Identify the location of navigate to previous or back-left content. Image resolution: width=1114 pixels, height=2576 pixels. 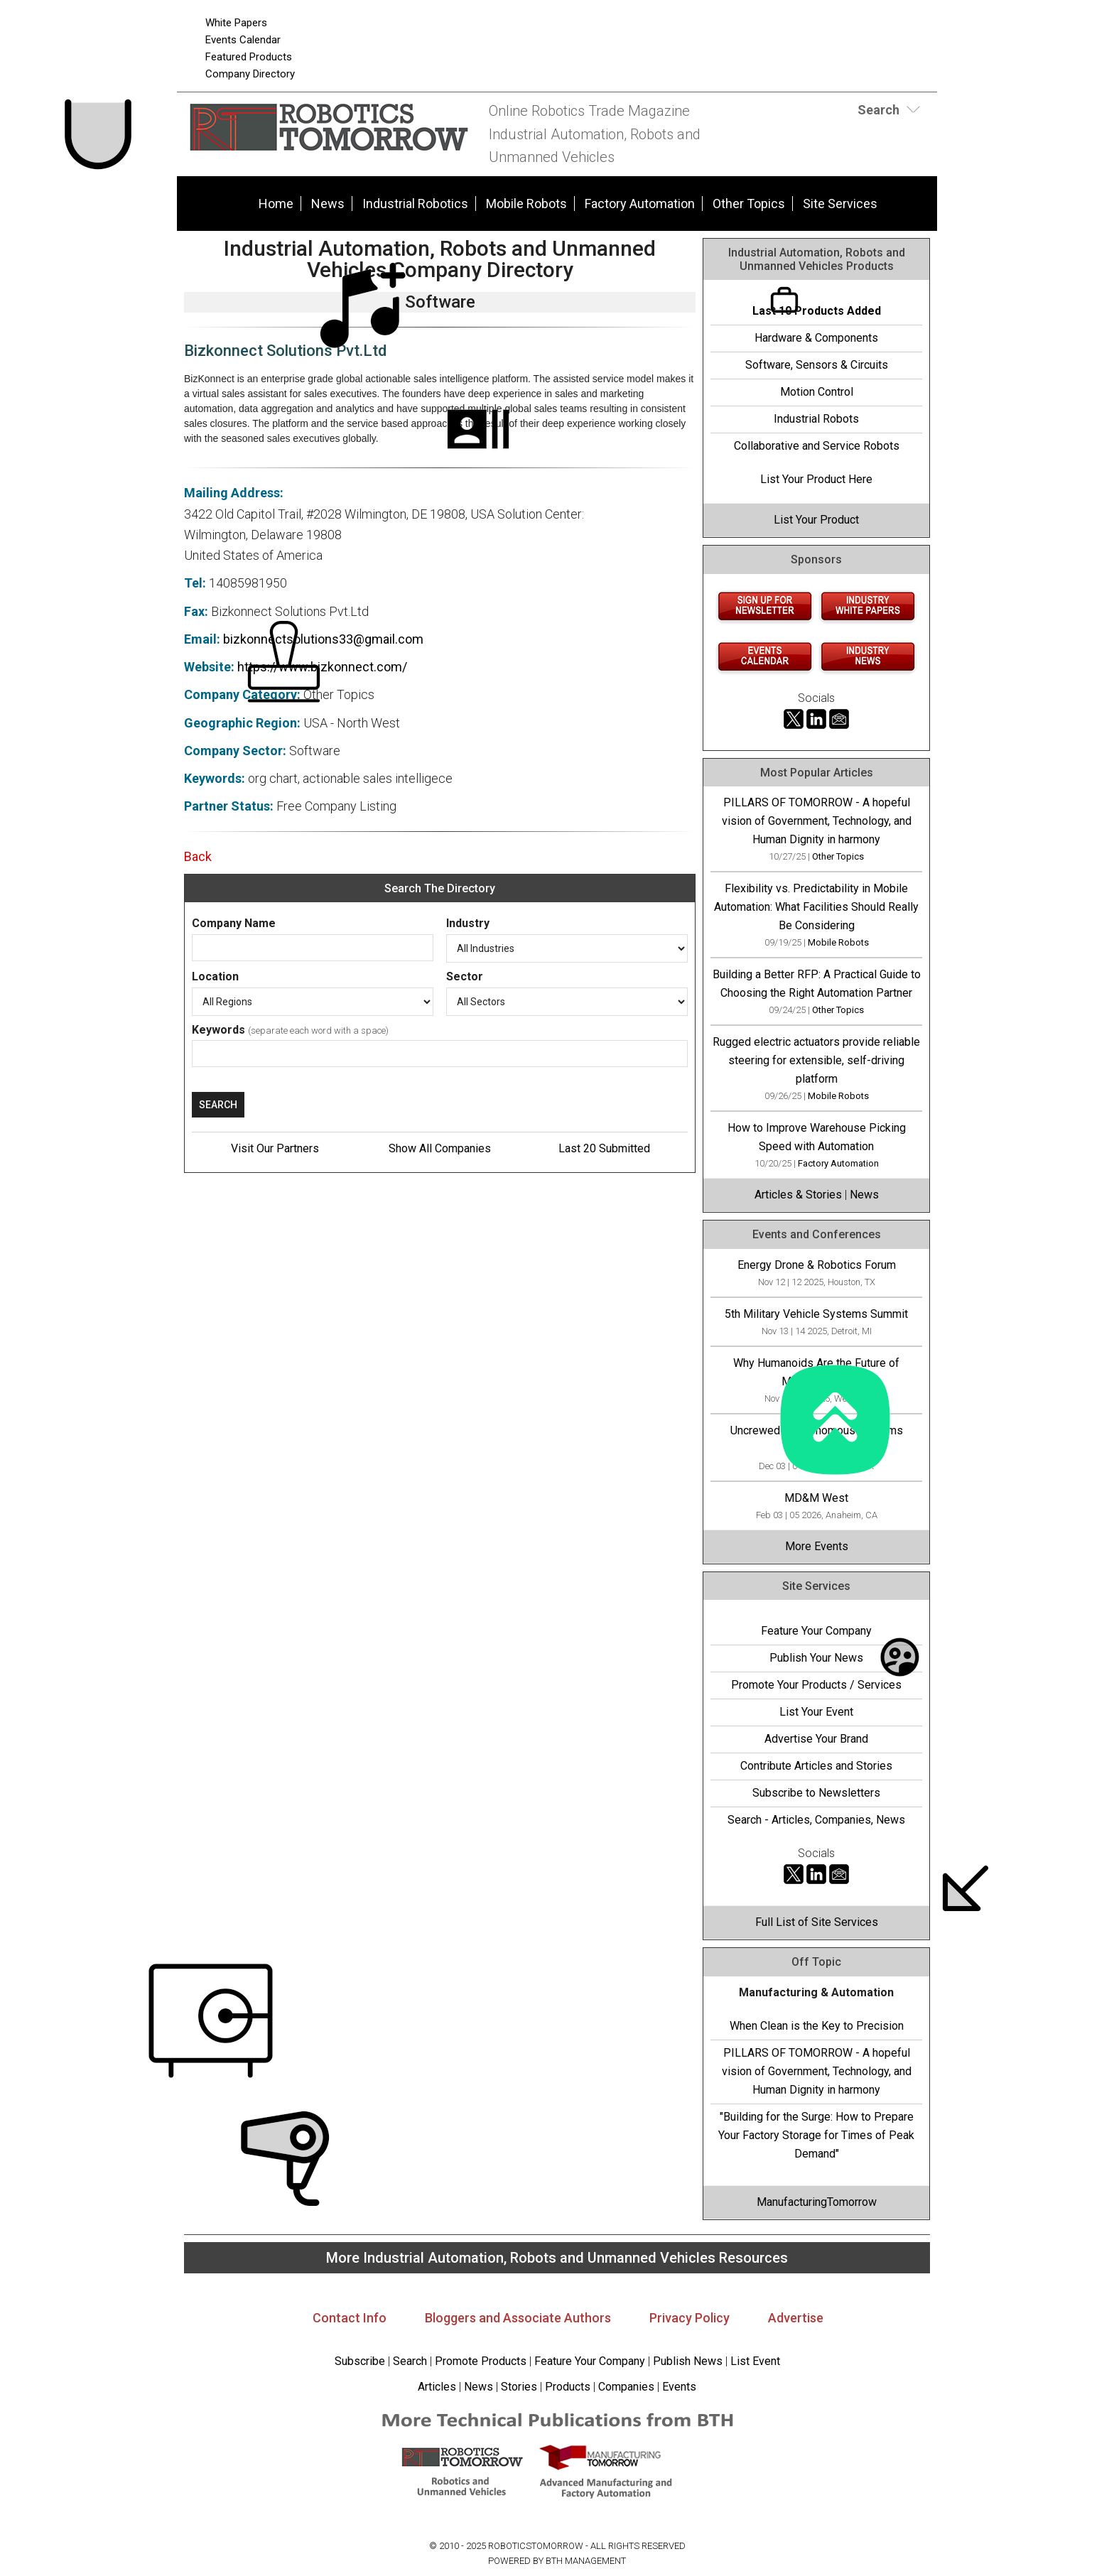
(966, 1888).